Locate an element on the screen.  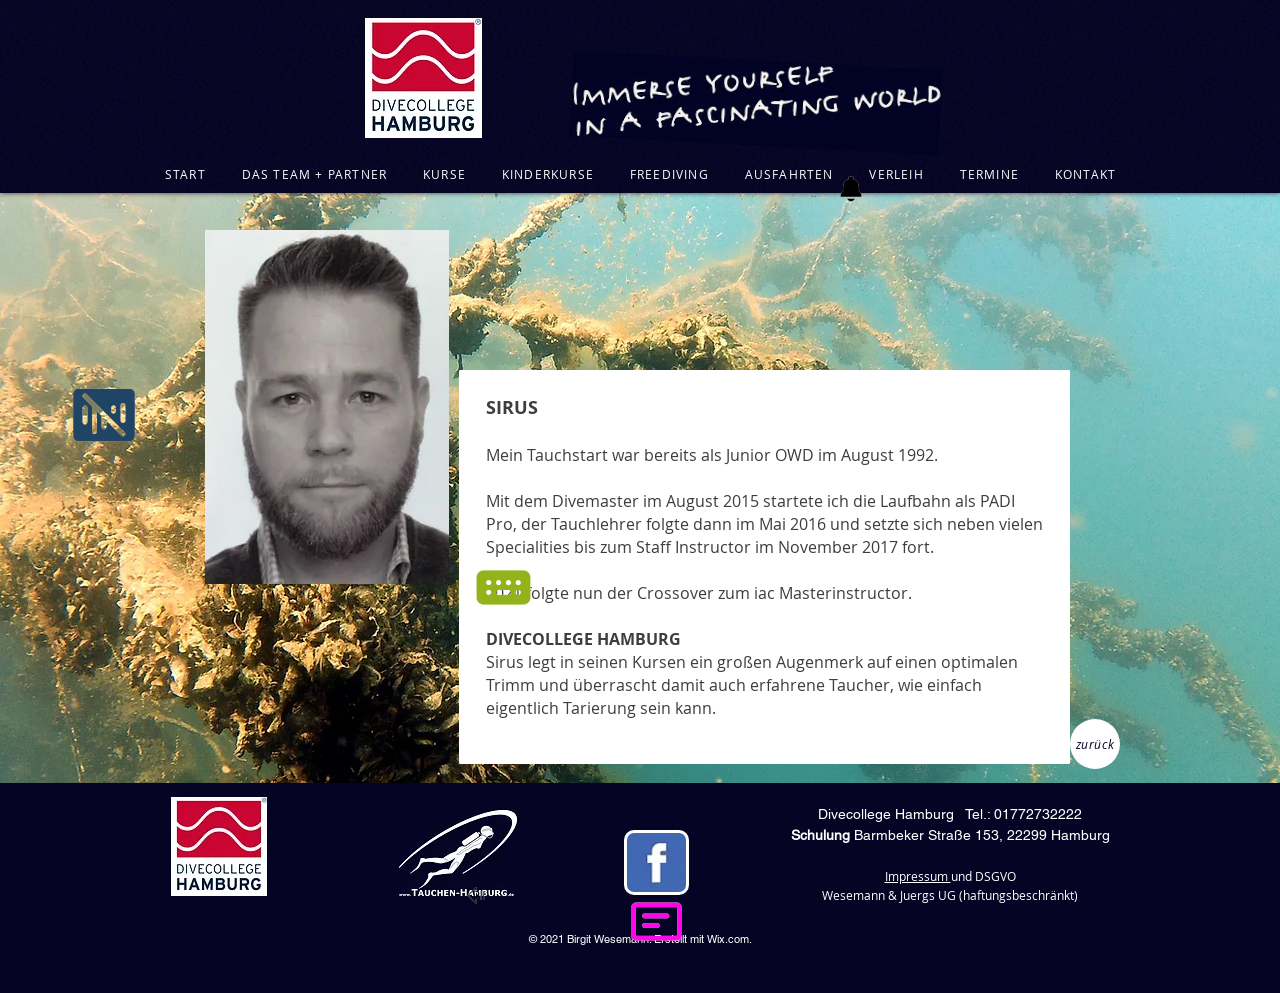
open the on-screen keyboard is located at coordinates (503, 587).